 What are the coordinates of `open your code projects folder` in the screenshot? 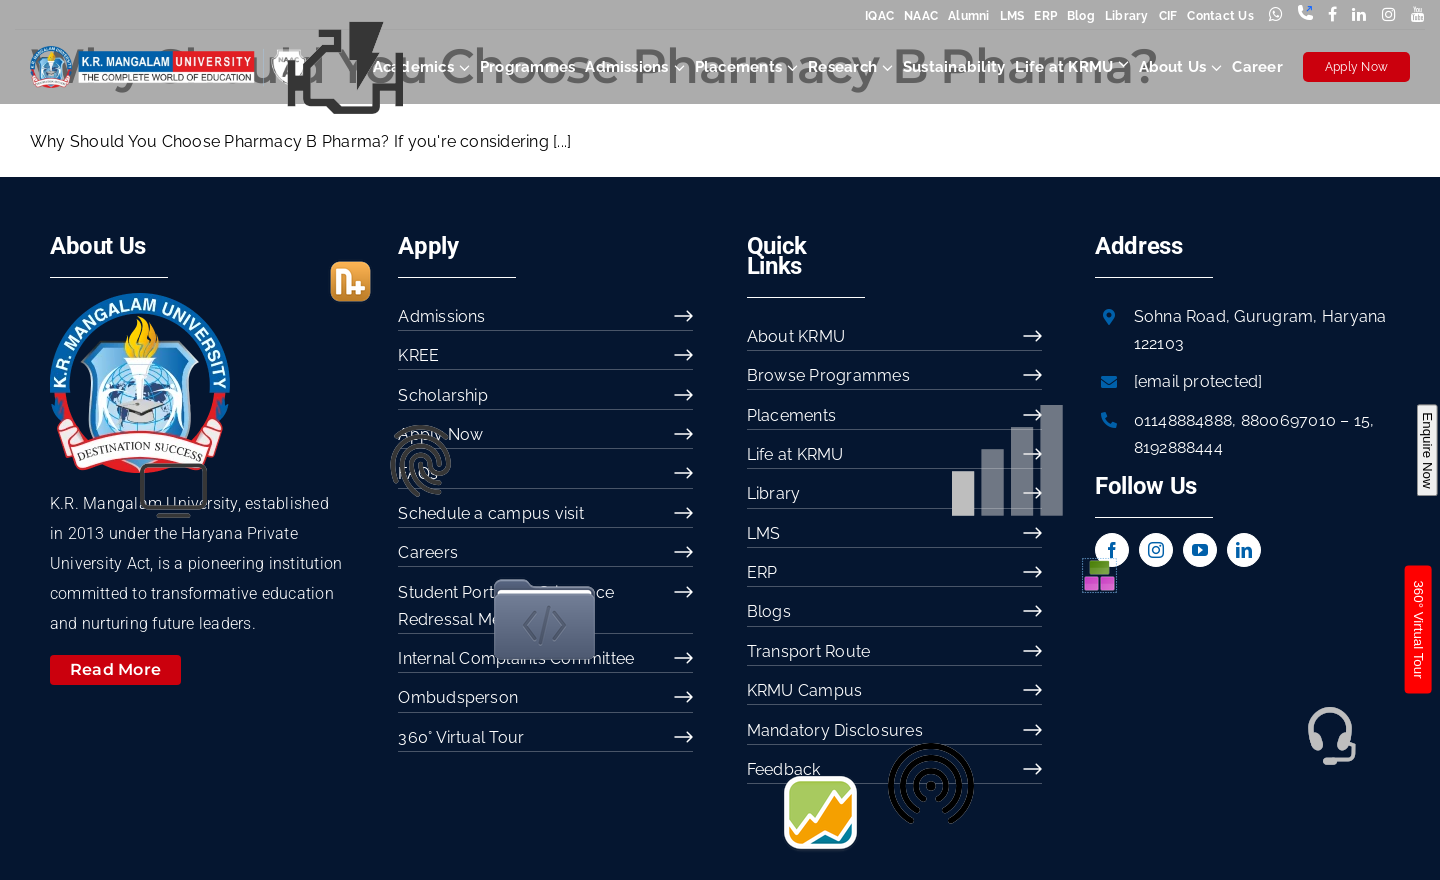 It's located at (544, 619).